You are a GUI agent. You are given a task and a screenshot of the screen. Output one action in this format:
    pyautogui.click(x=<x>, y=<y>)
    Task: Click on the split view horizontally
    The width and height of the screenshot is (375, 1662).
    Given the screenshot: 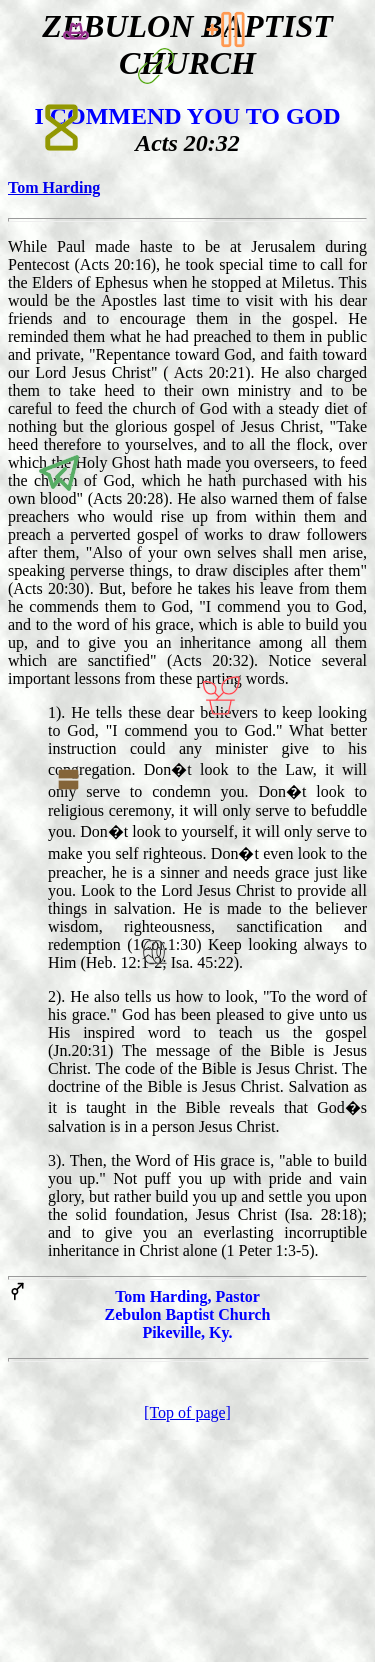 What is the action you would take?
    pyautogui.click(x=68, y=779)
    